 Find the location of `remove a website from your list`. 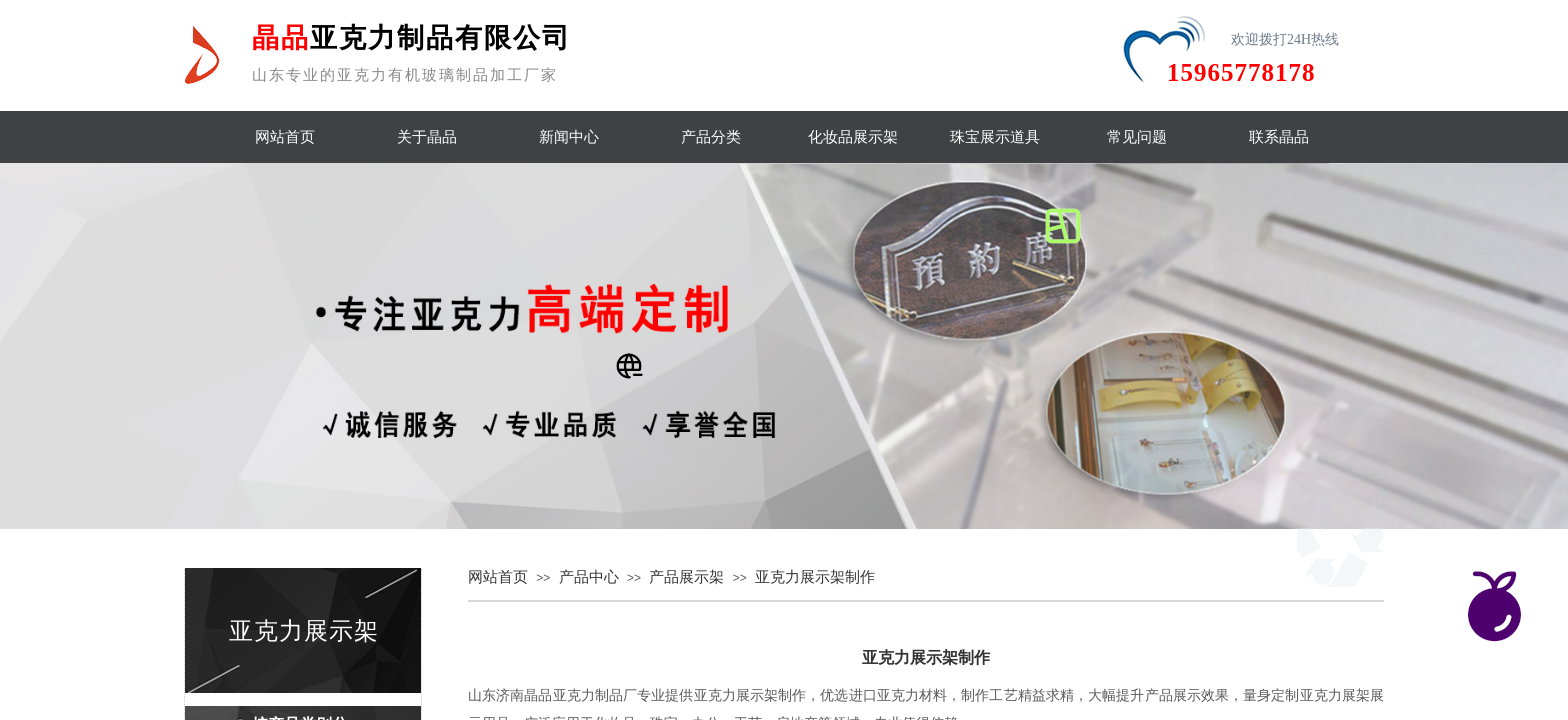

remove a website from your list is located at coordinates (629, 366).